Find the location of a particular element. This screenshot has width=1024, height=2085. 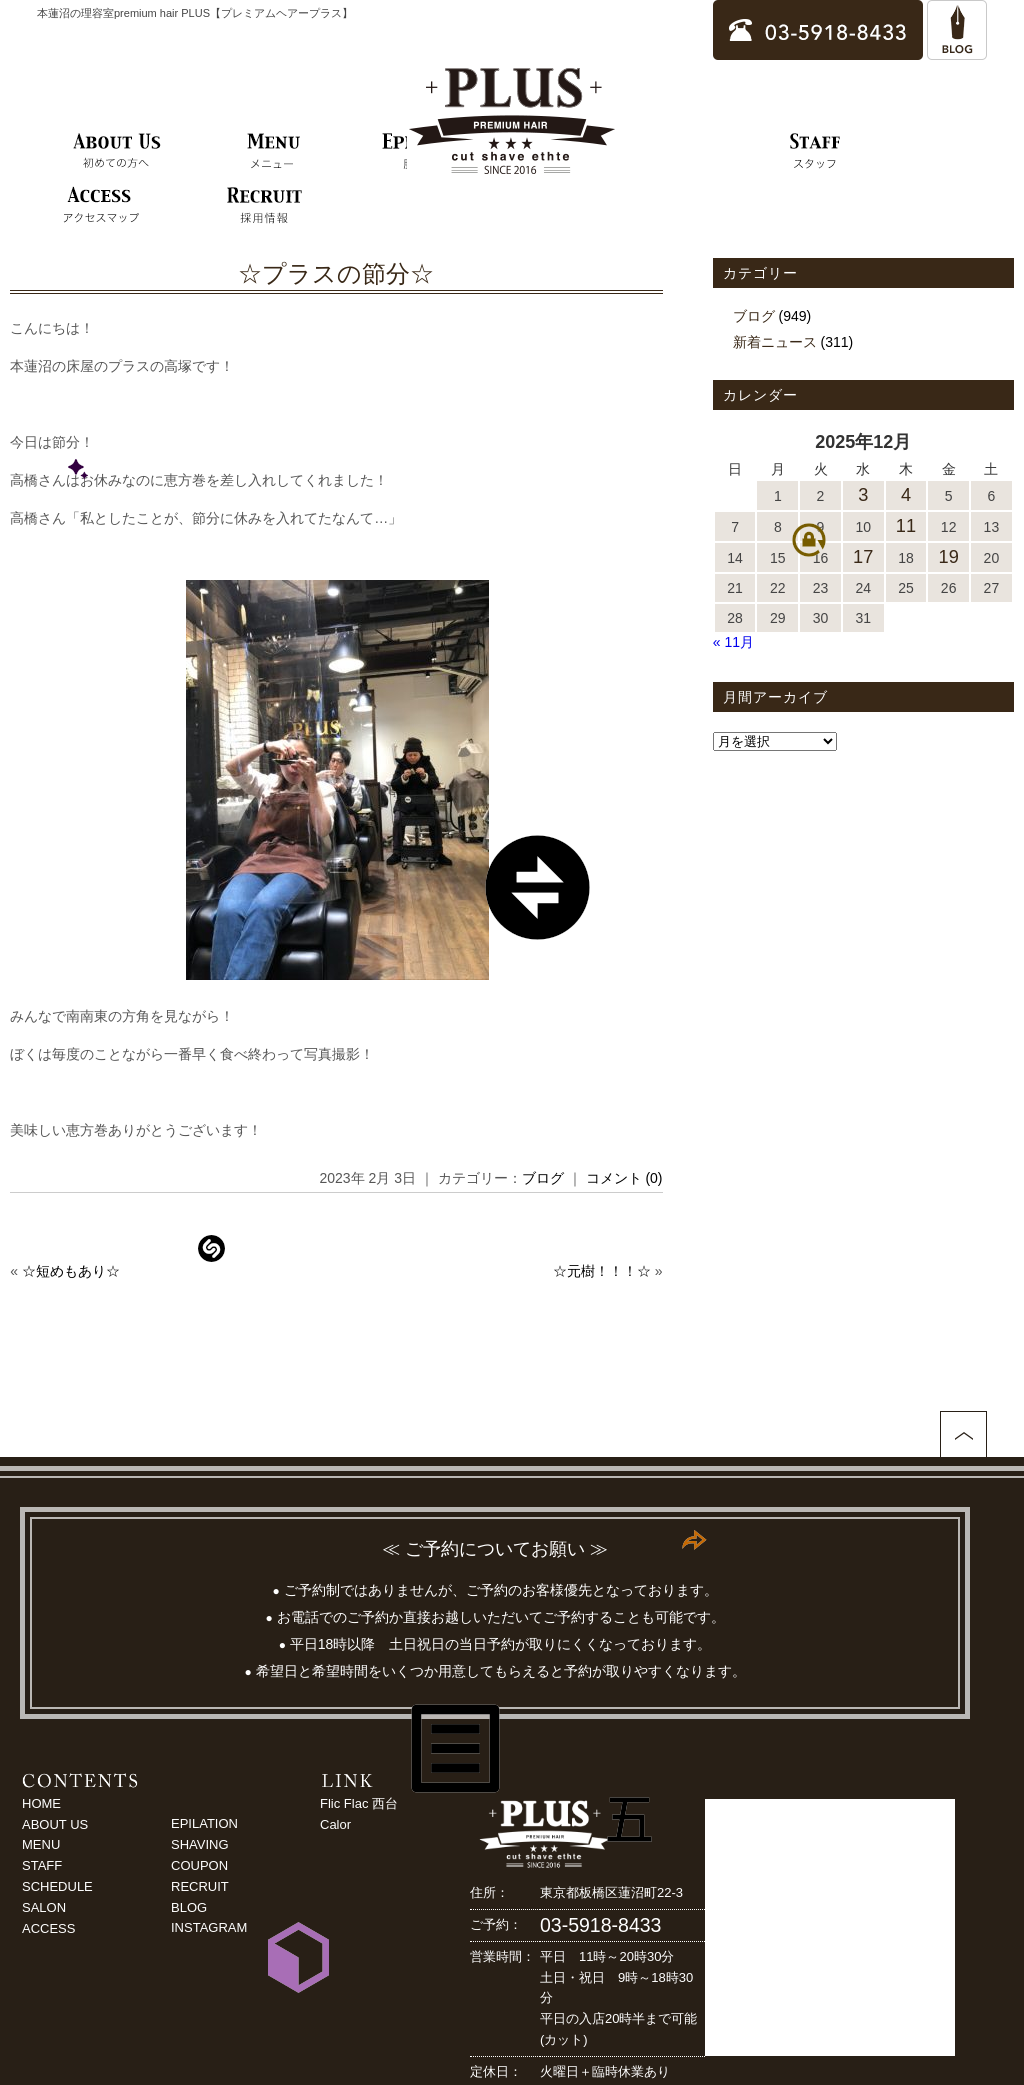

open Shazam to identify a song is located at coordinates (211, 1248).